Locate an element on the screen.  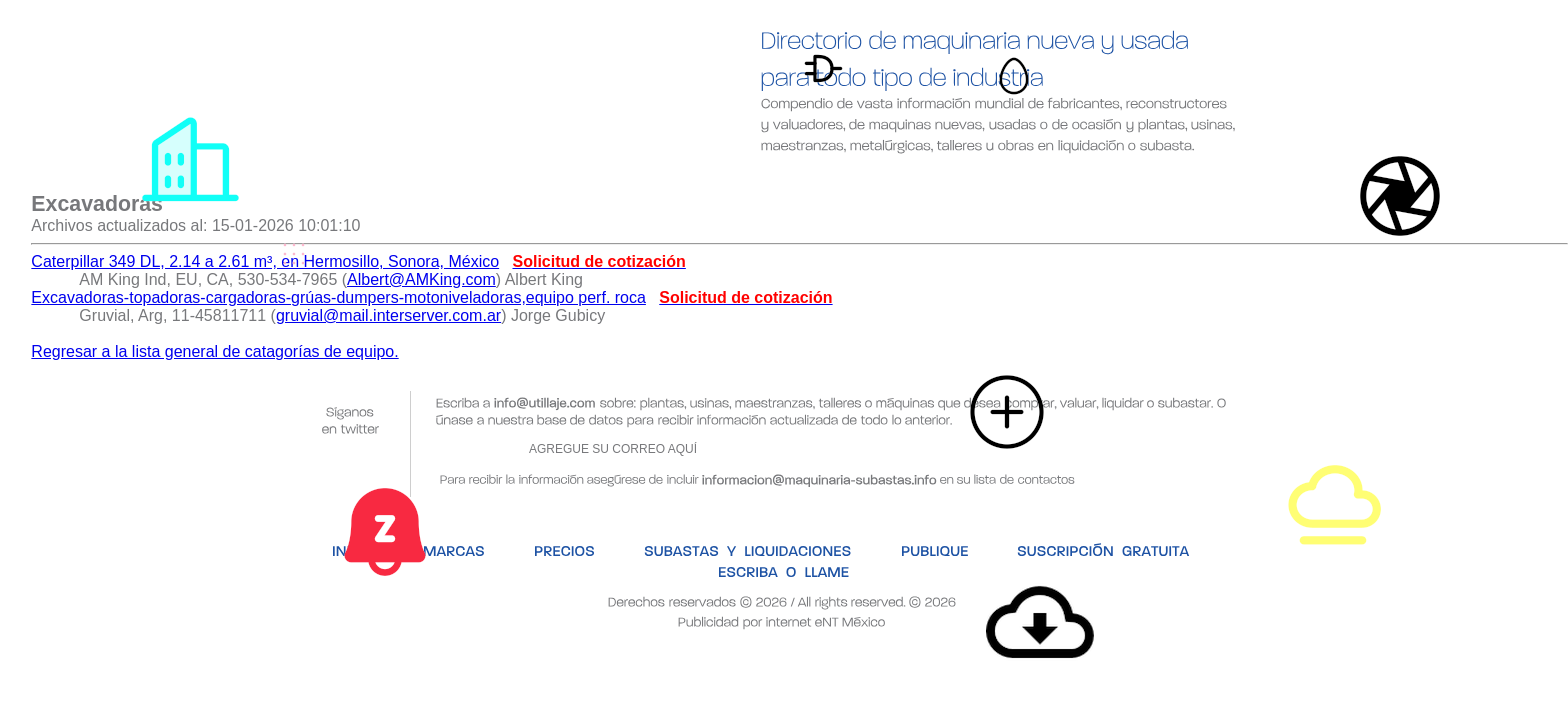
download file from cloud storage is located at coordinates (1040, 622).